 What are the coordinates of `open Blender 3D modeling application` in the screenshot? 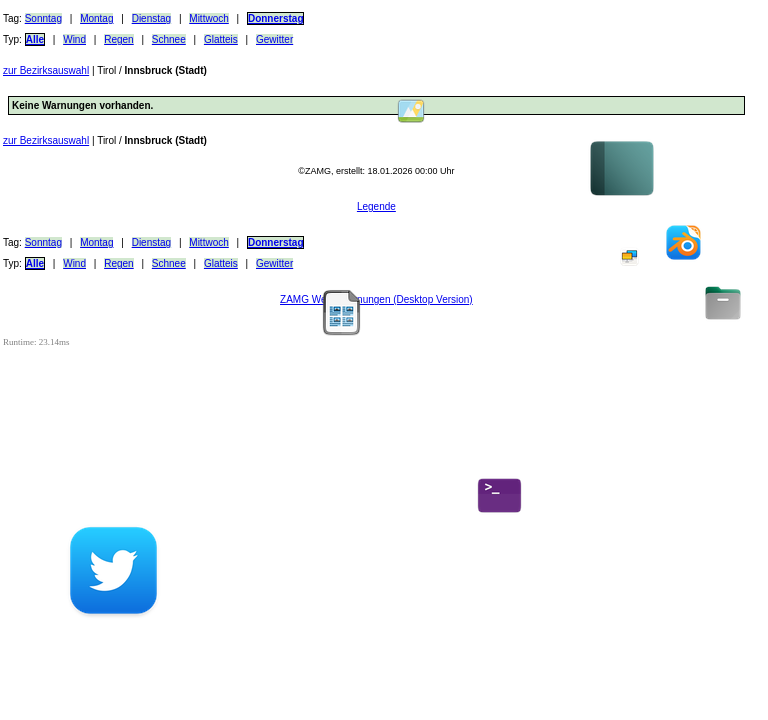 It's located at (683, 242).